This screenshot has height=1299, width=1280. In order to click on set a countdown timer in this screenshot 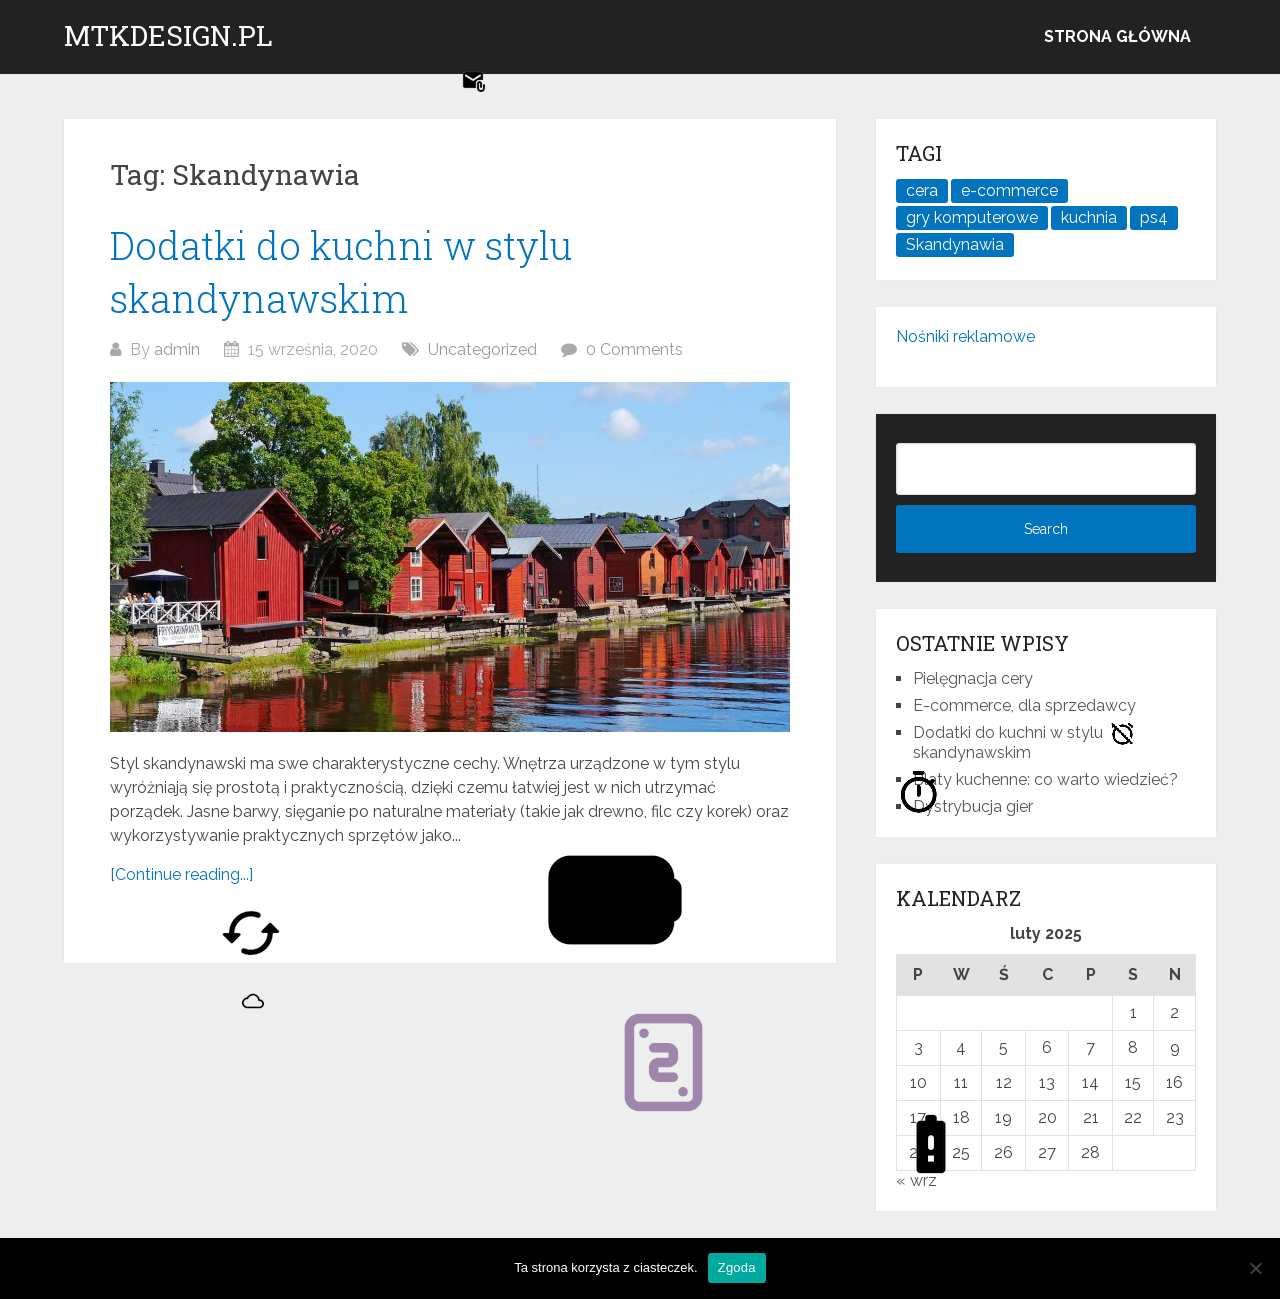, I will do `click(919, 793)`.